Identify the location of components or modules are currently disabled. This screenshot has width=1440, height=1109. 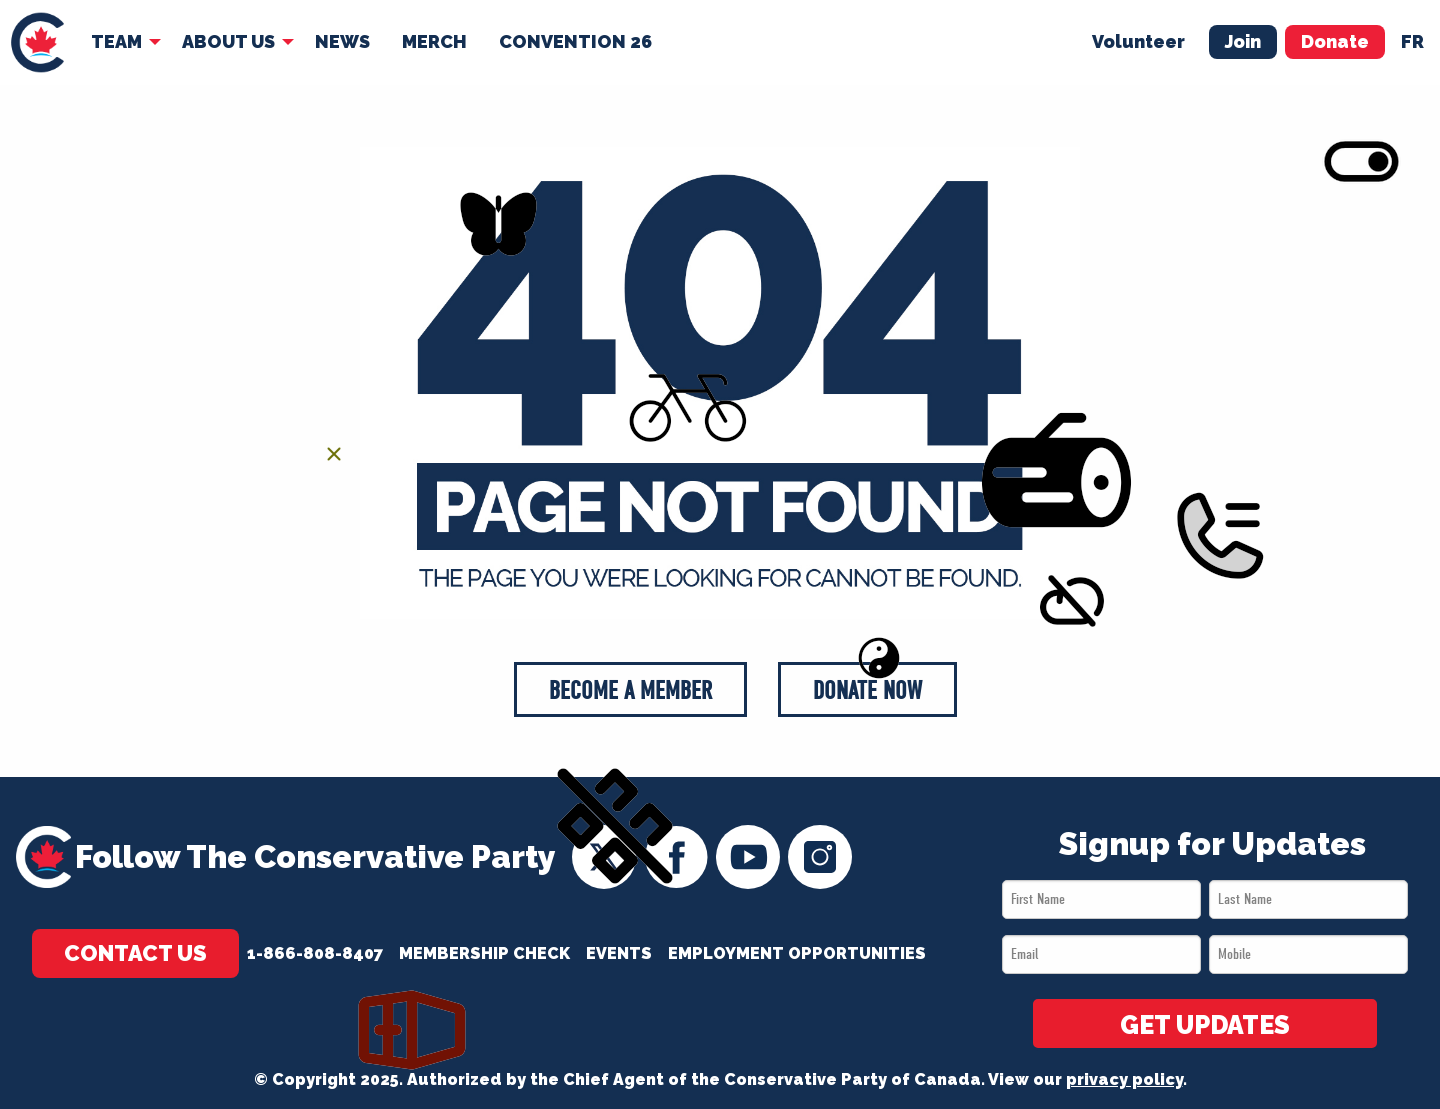
(615, 826).